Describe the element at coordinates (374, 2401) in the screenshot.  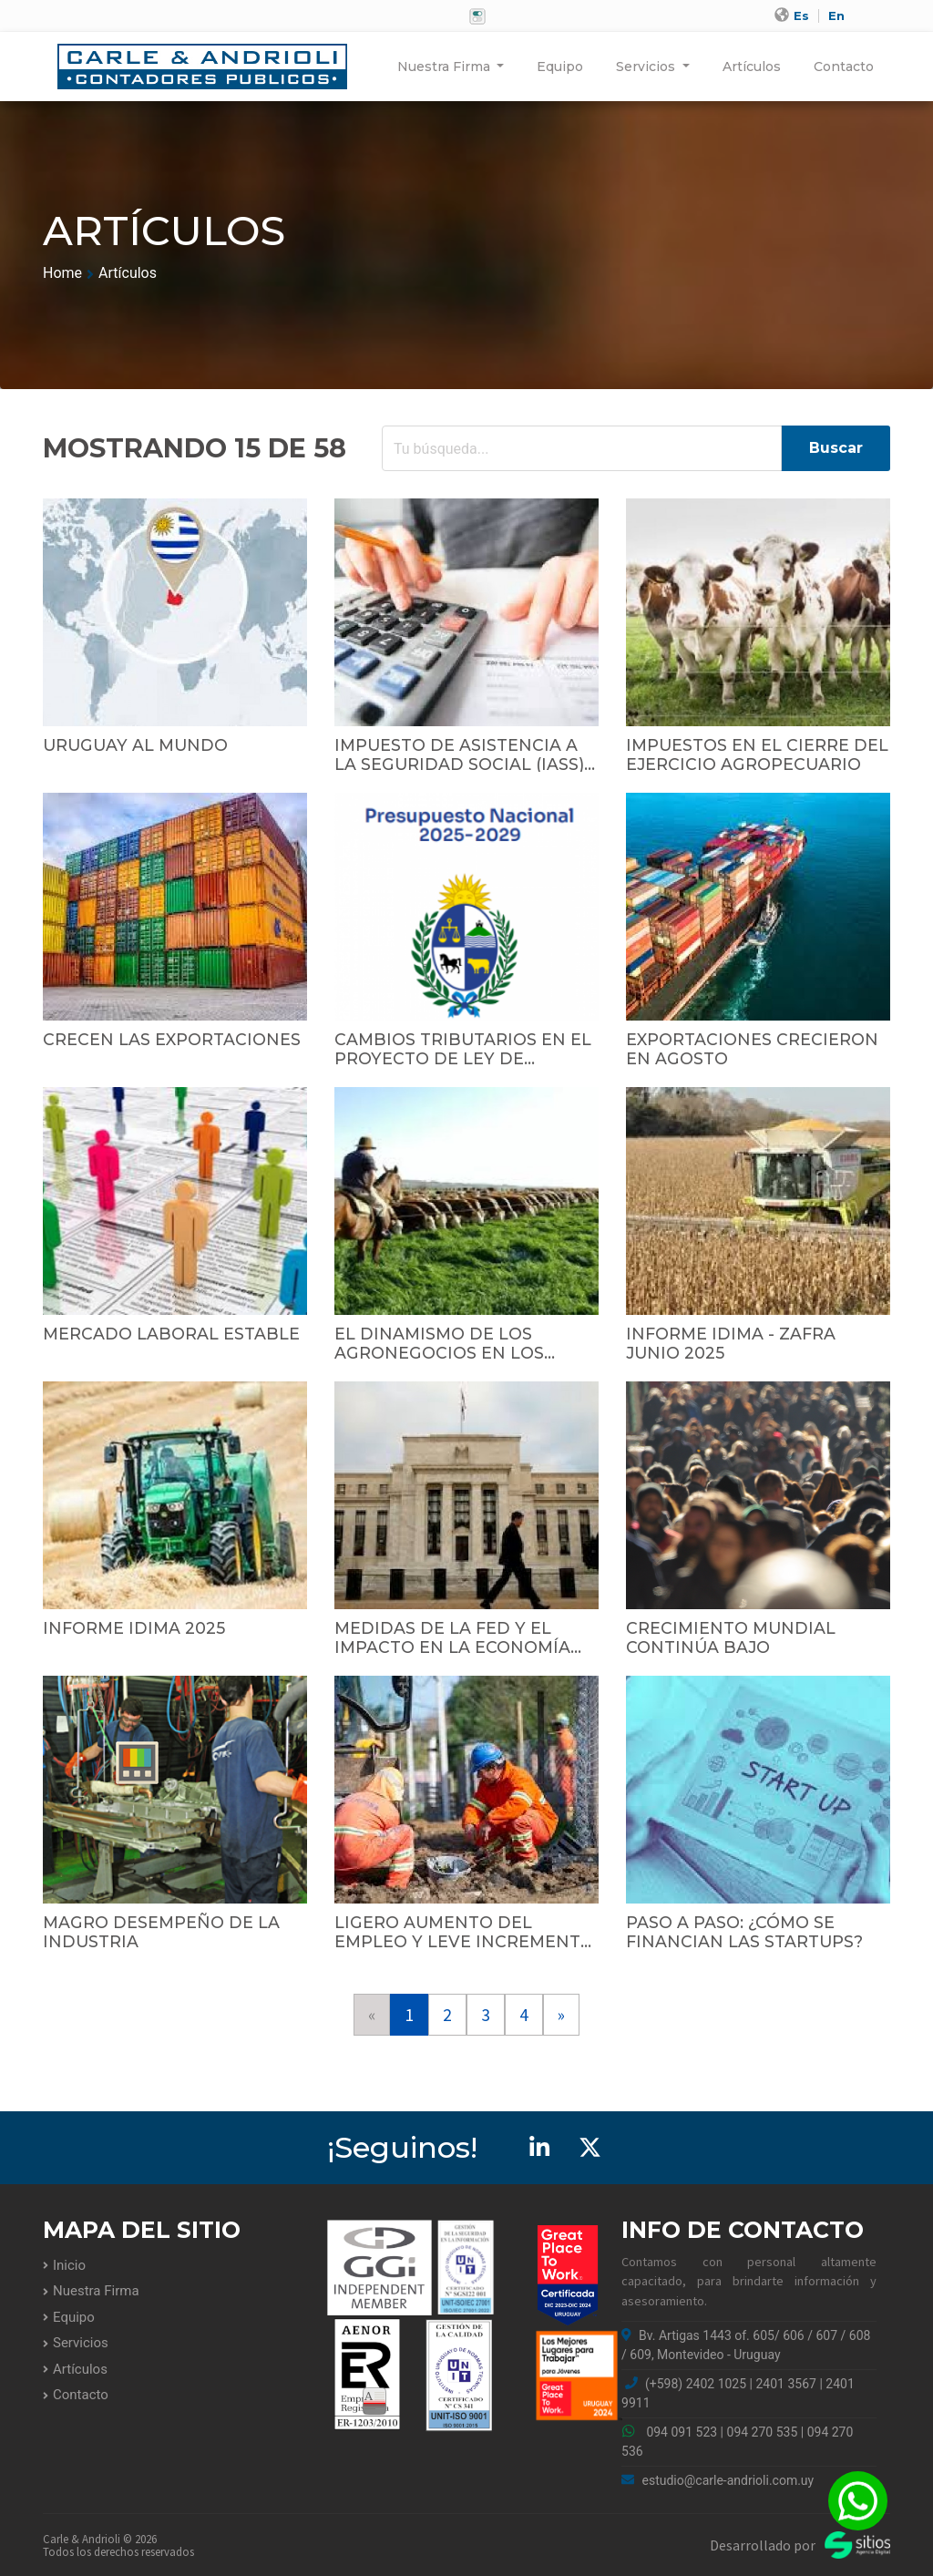
I see `open document scanner application` at that location.